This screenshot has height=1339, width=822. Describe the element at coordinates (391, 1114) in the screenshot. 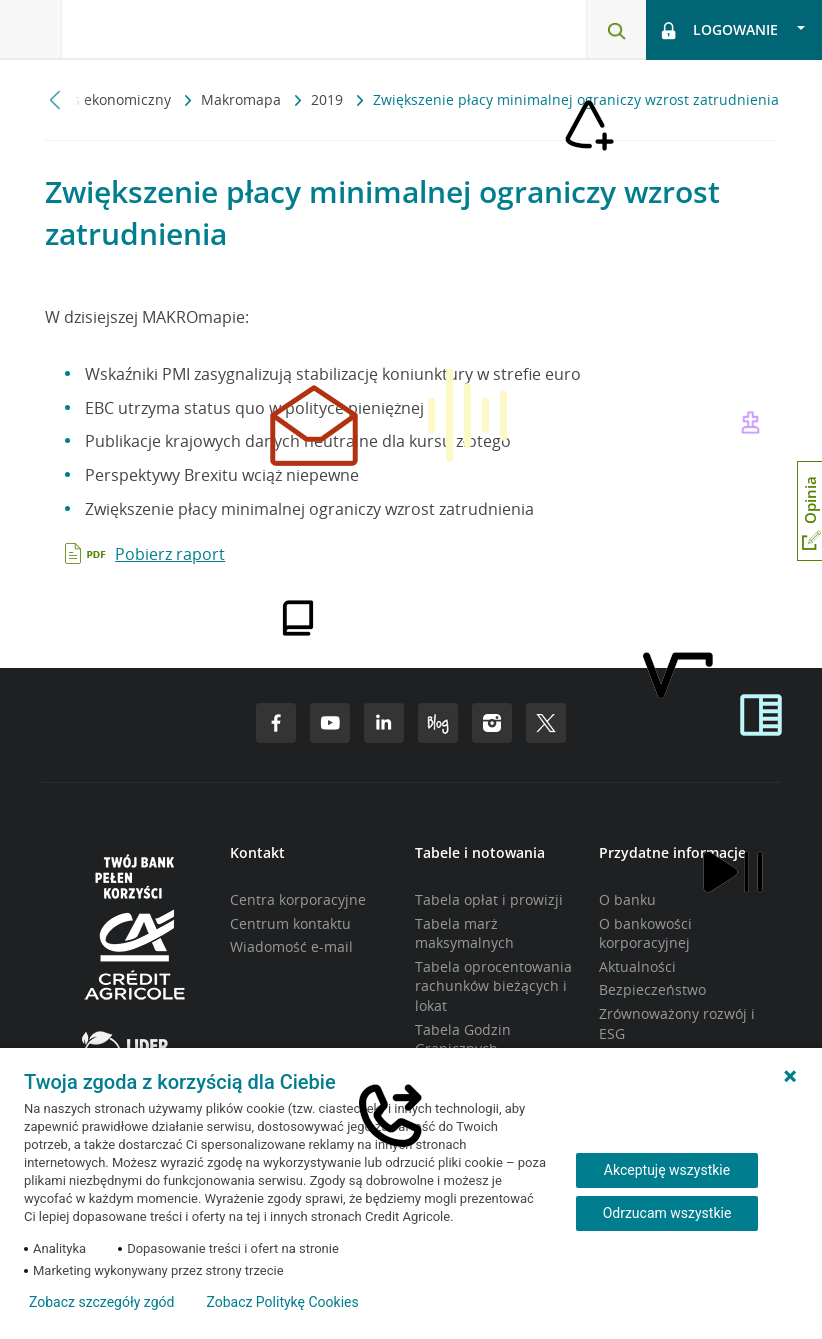

I see `transfer an active call to another person` at that location.